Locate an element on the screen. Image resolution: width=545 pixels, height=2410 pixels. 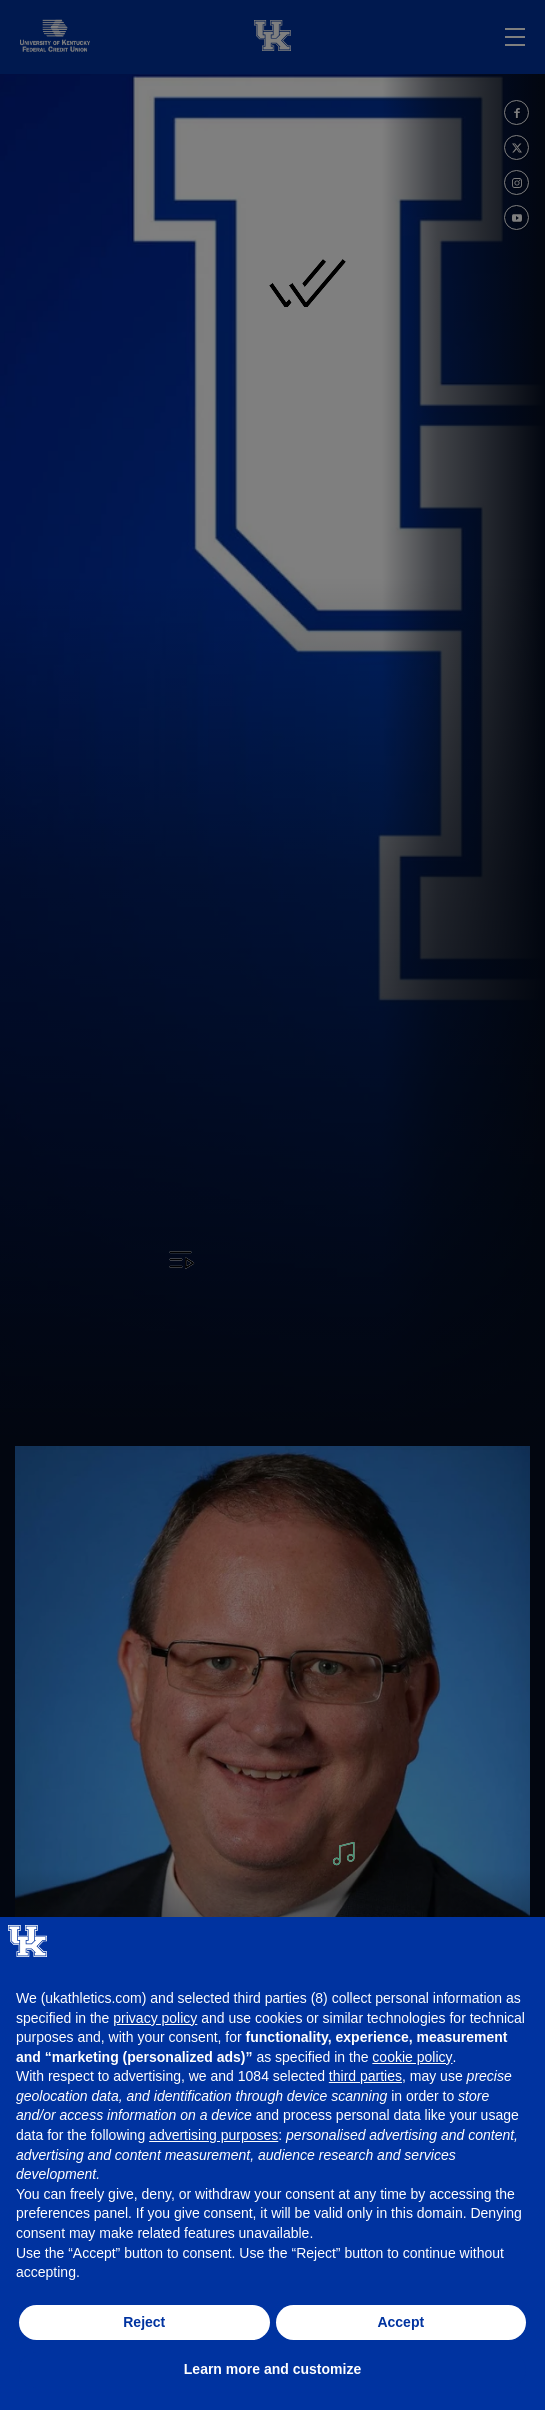
mark all items as complete is located at coordinates (308, 283).